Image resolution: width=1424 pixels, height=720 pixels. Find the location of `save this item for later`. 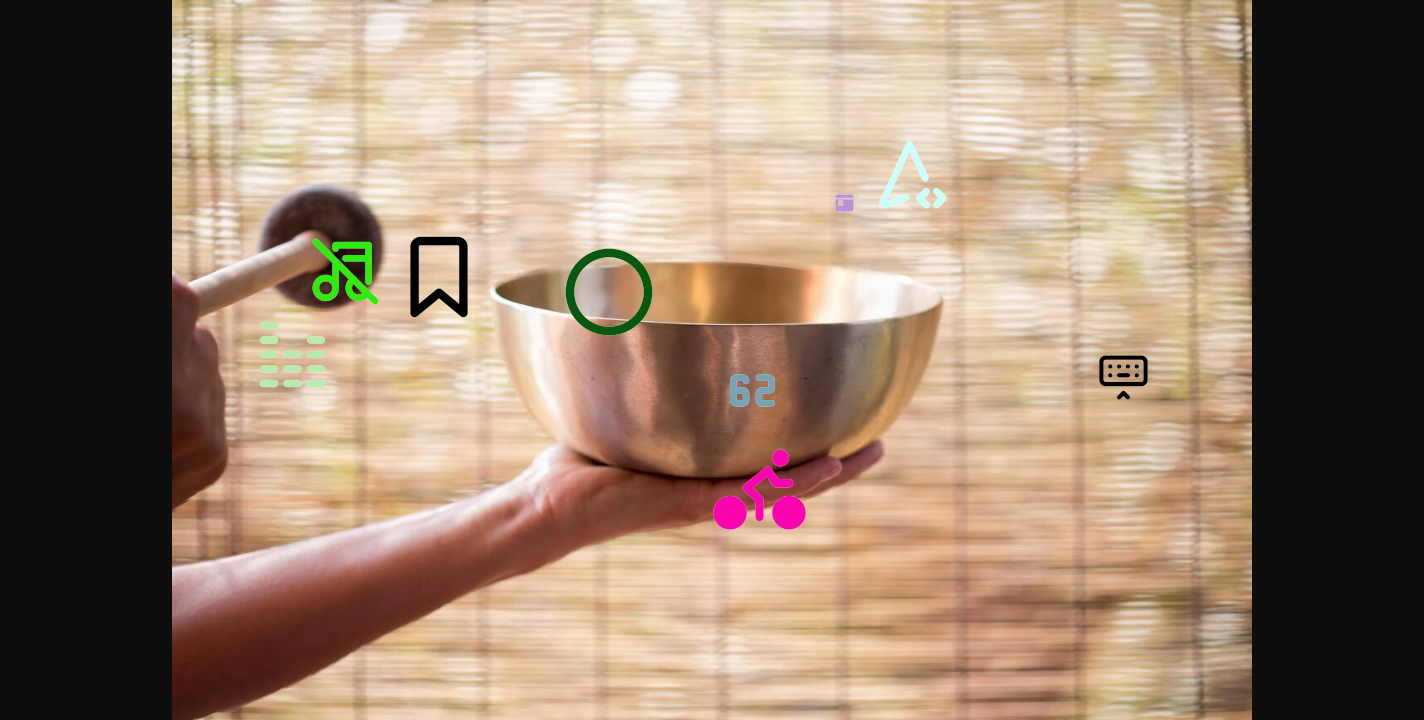

save this item for later is located at coordinates (439, 277).